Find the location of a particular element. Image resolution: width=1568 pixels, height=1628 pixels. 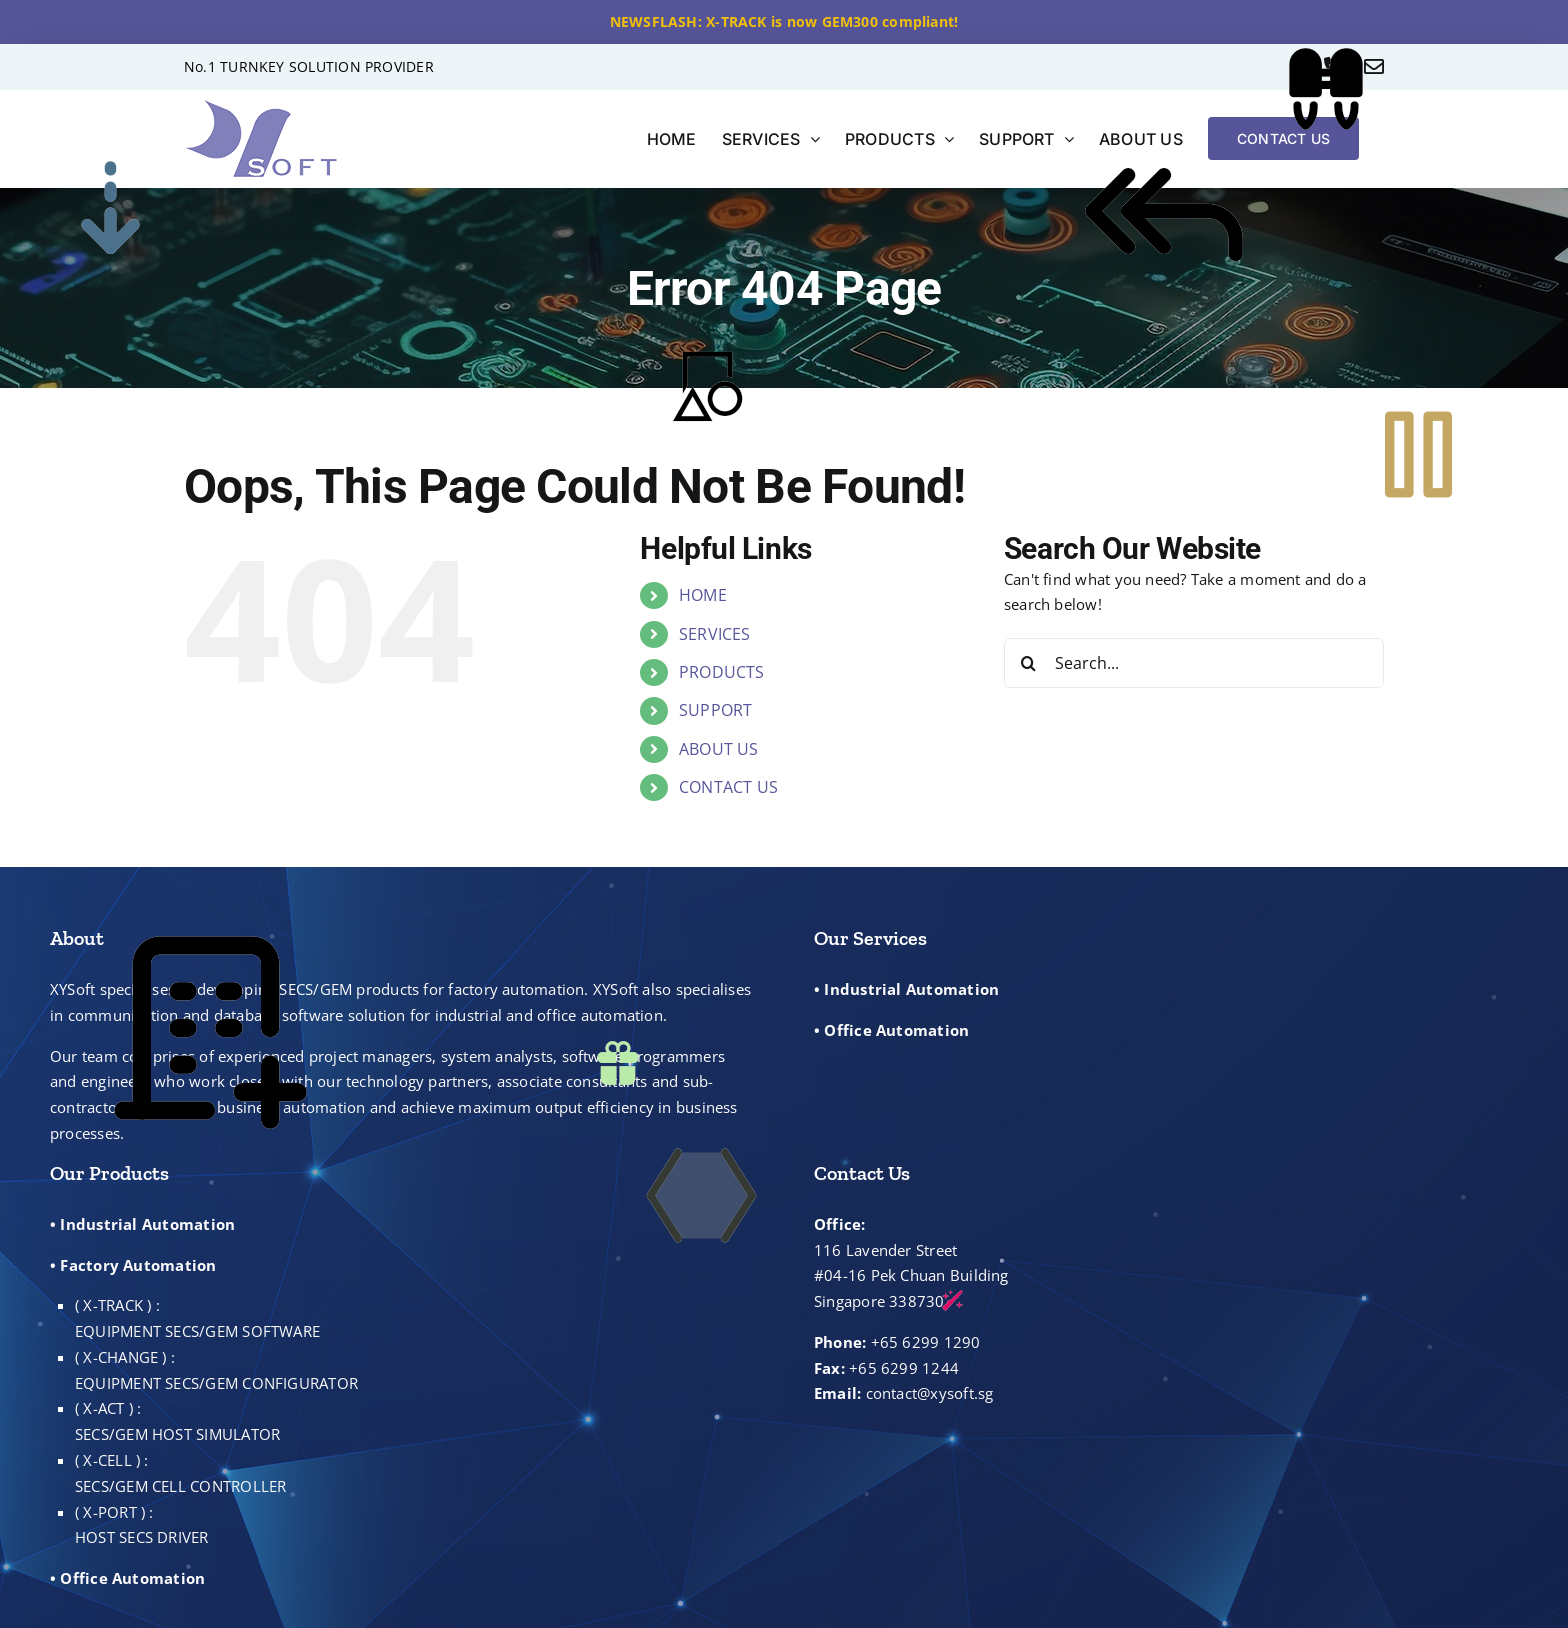

view miscellaneous symbols or special characters is located at coordinates (707, 386).